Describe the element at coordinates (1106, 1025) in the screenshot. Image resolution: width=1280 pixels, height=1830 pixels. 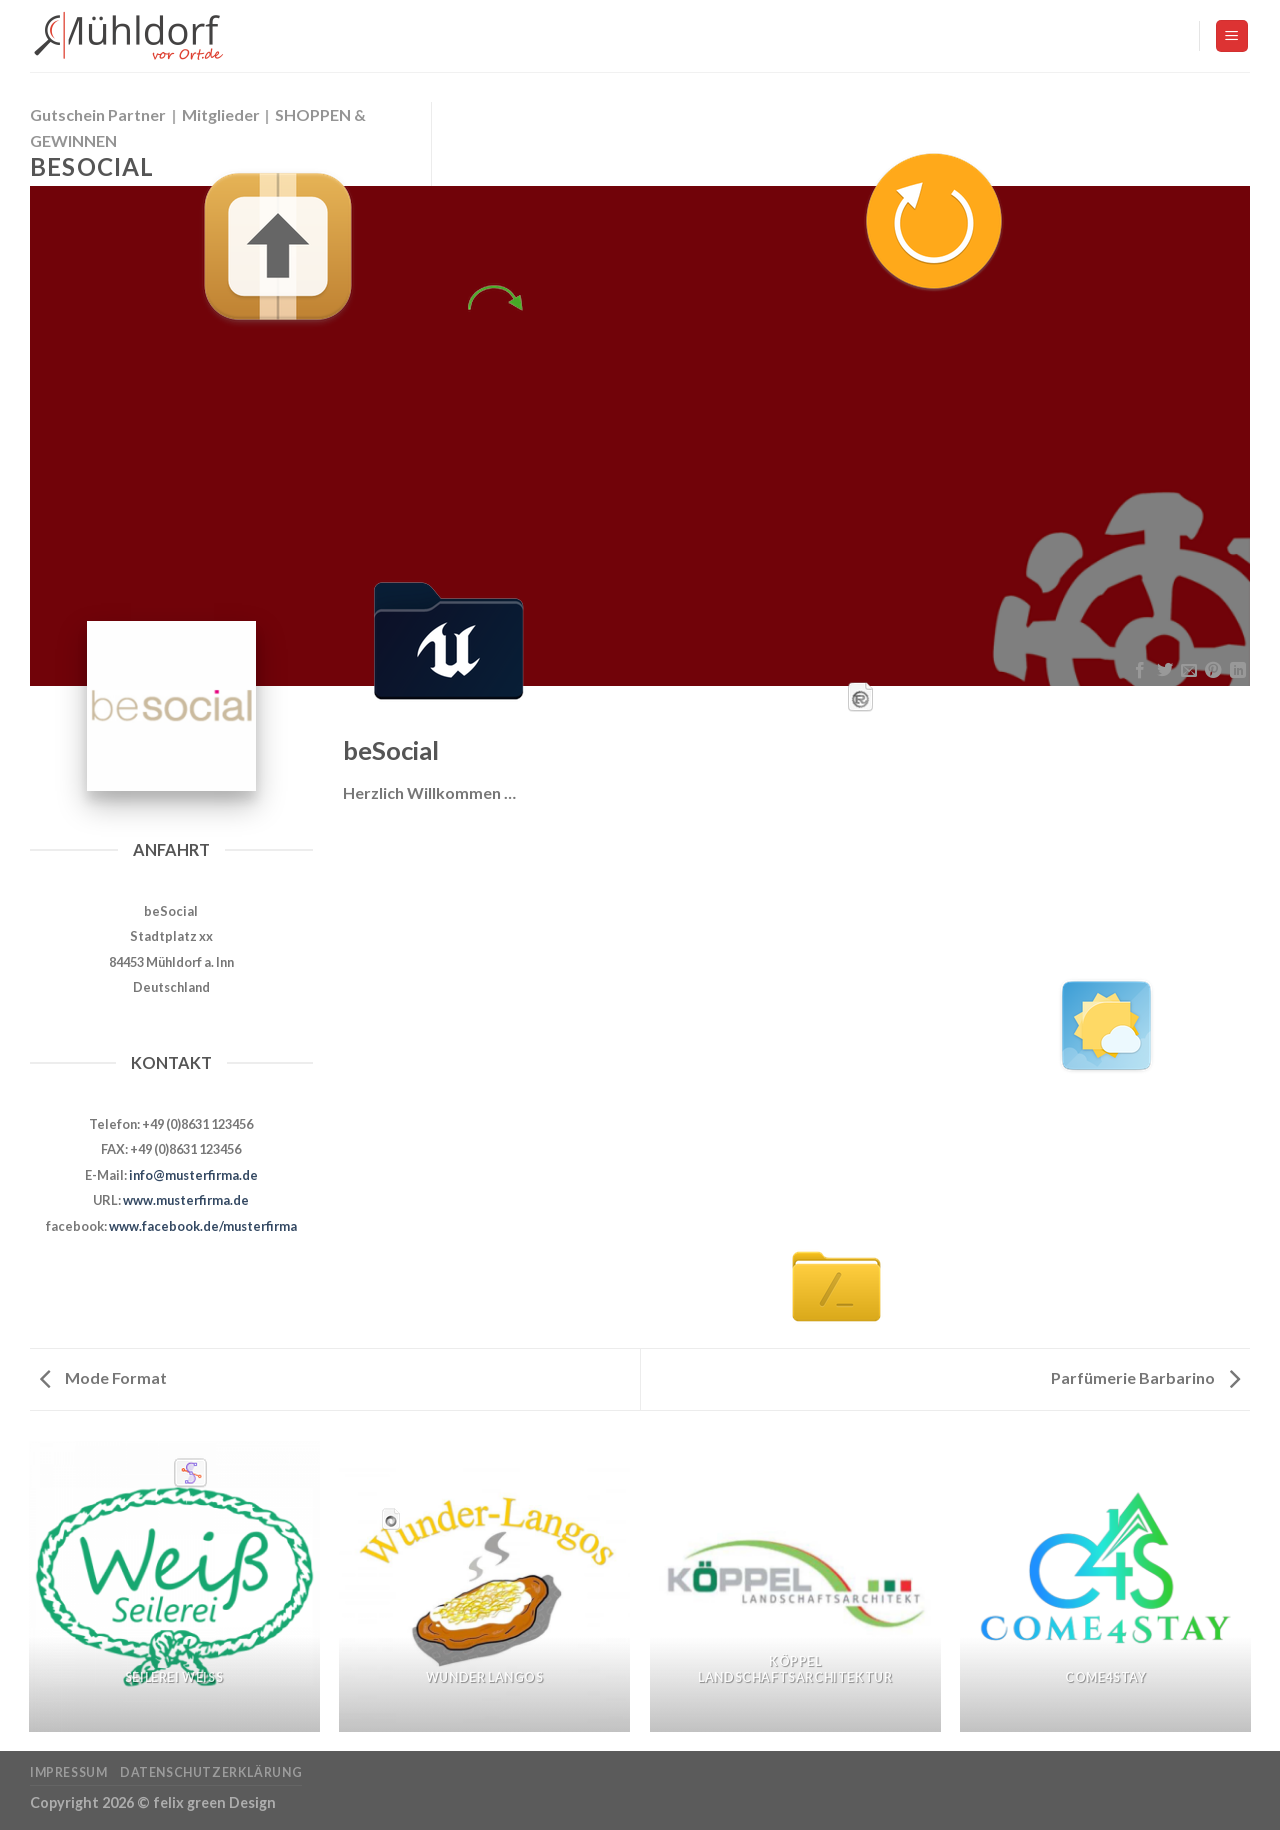
I see `open the weather app` at that location.